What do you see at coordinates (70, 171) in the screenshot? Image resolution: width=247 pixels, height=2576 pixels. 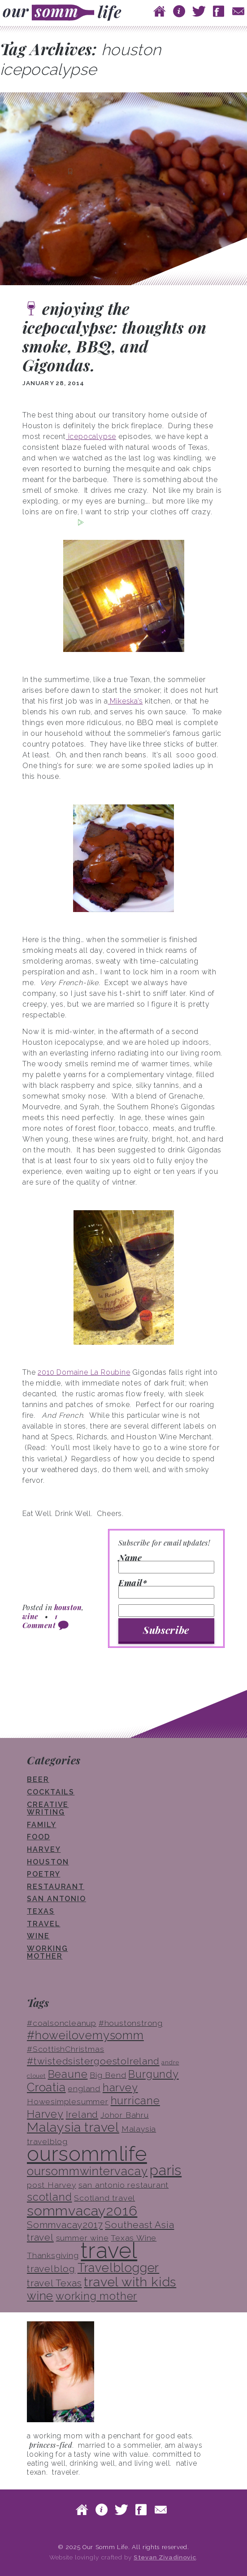 I see `save this item for later` at bounding box center [70, 171].